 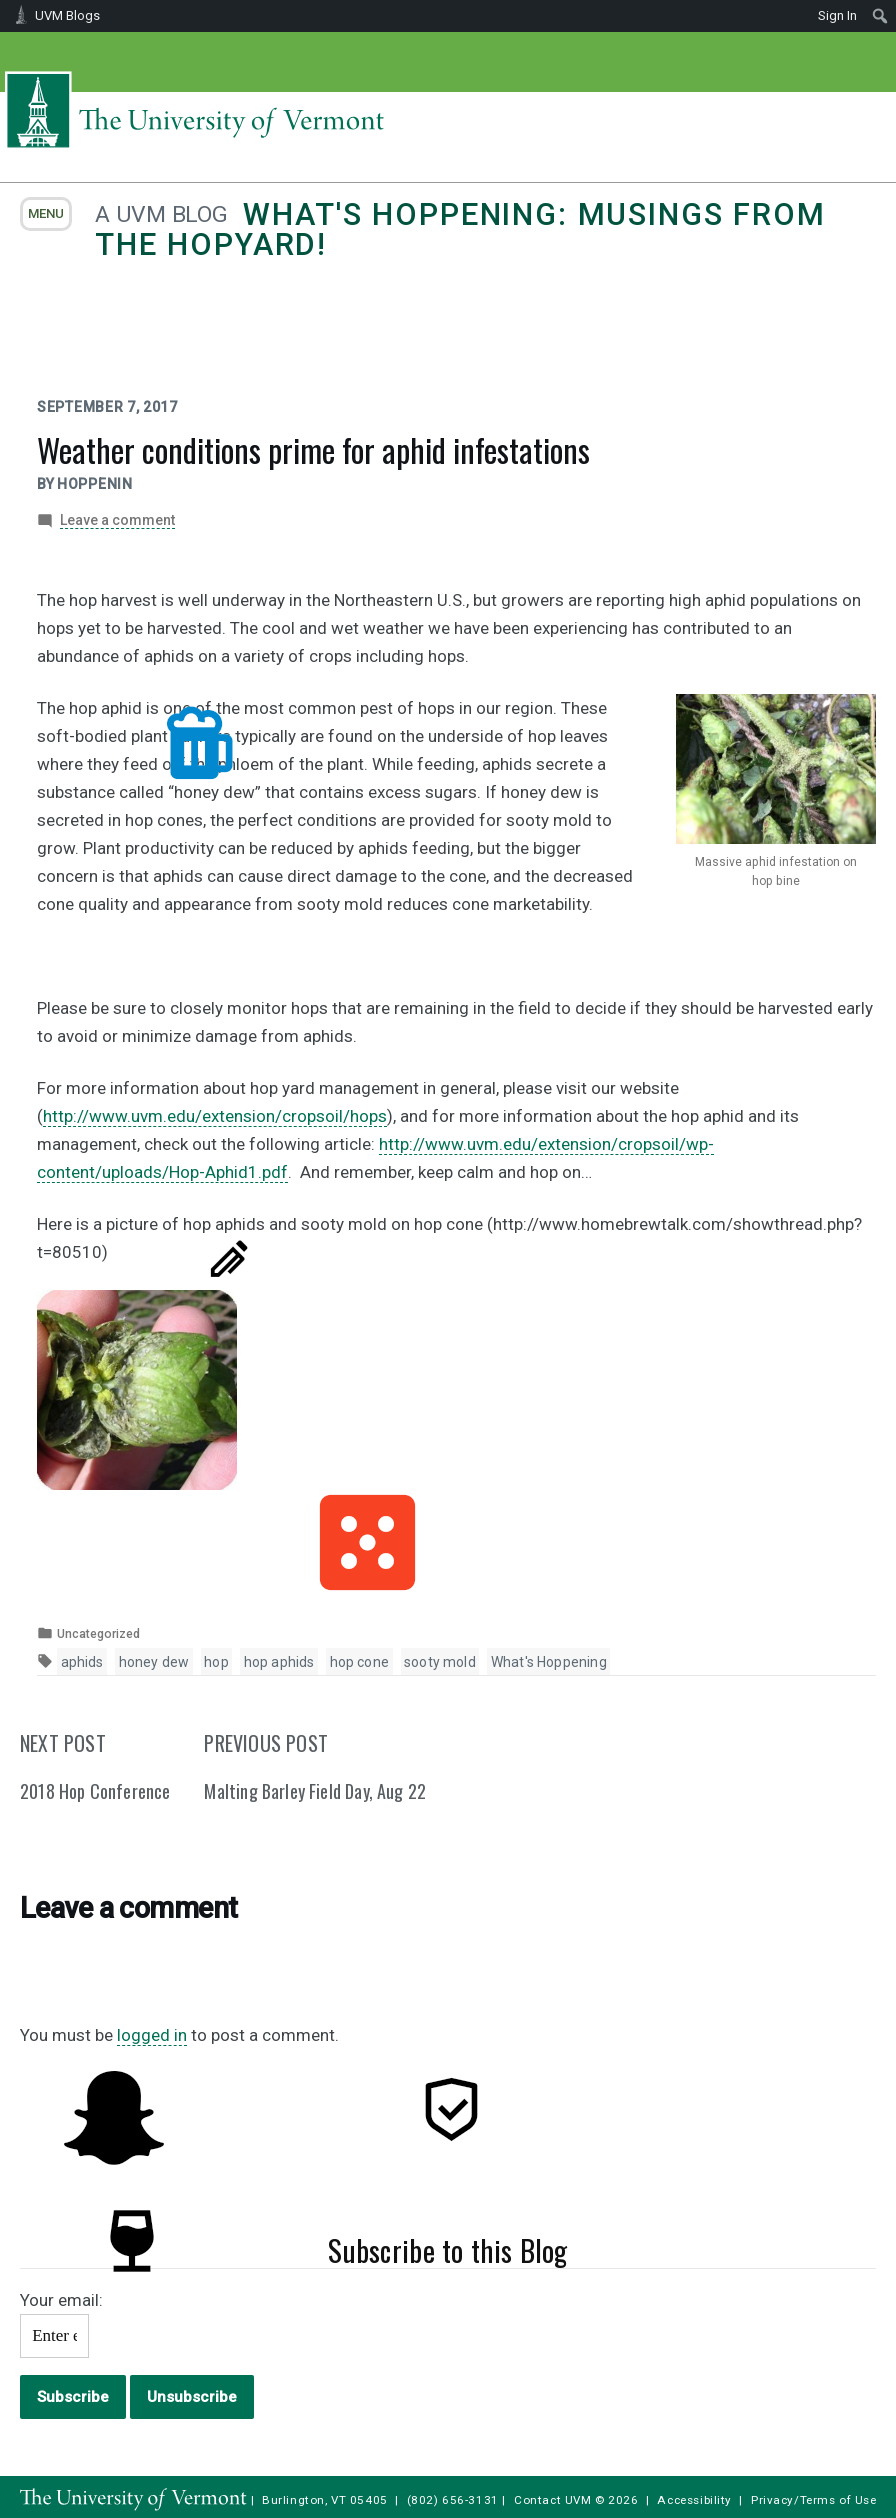 What do you see at coordinates (201, 744) in the screenshot?
I see `browse nearby bars or breweries` at bounding box center [201, 744].